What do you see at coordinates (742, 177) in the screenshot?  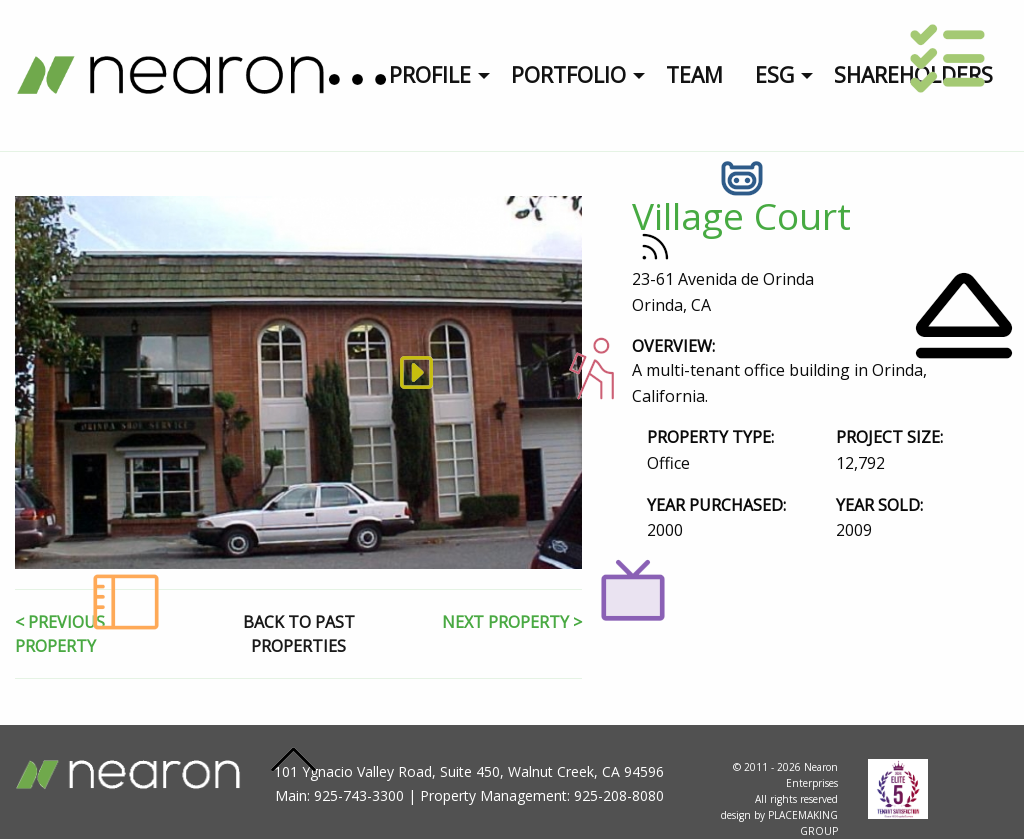 I see `finn the human character icon from adventure time` at bounding box center [742, 177].